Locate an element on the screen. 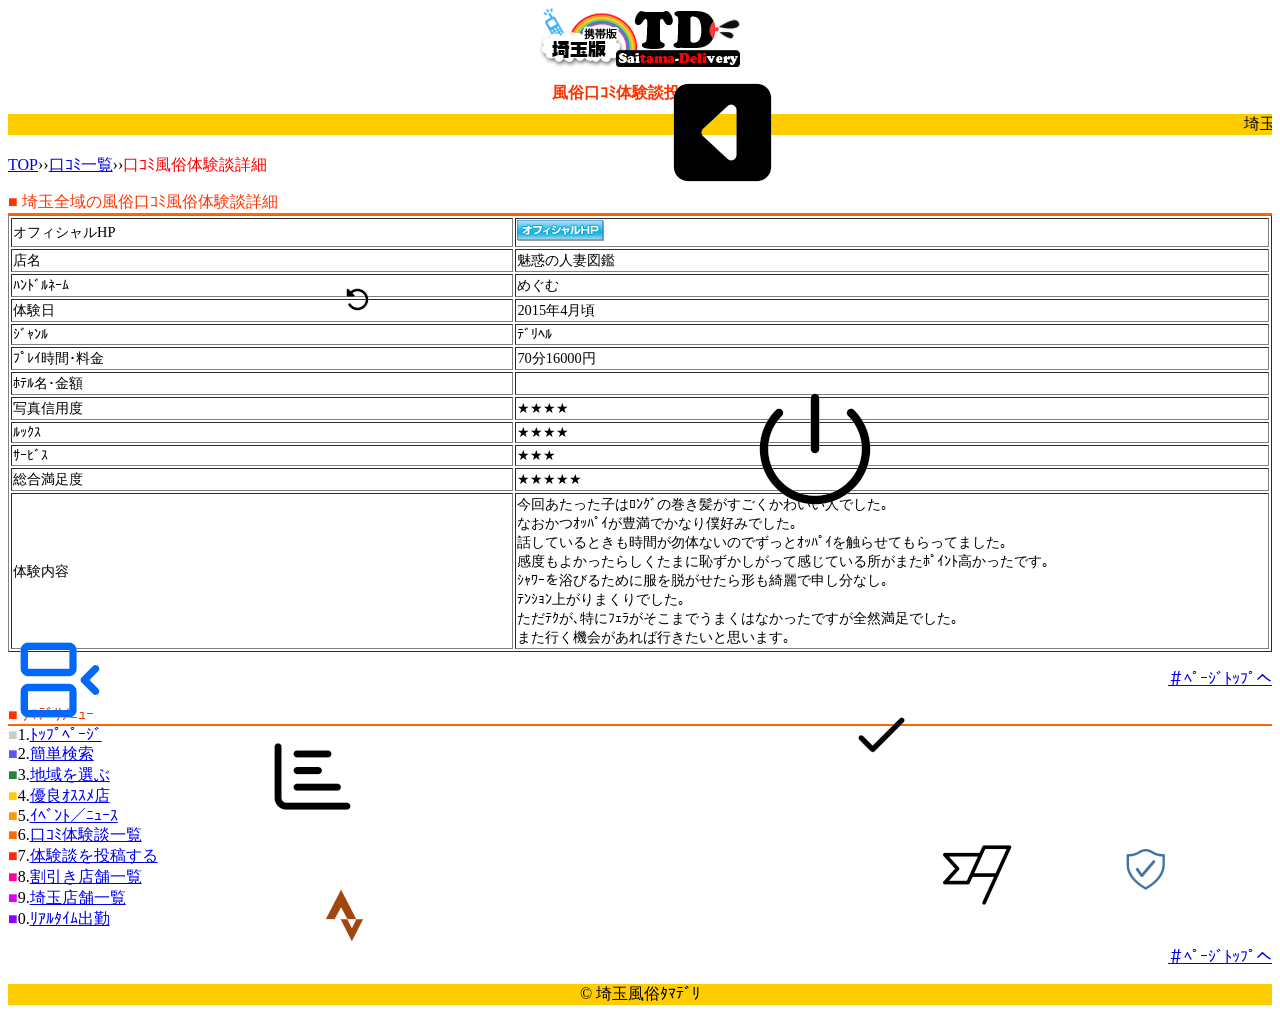 This screenshot has height=1031, width=1280. view analytics or statistics is located at coordinates (312, 776).